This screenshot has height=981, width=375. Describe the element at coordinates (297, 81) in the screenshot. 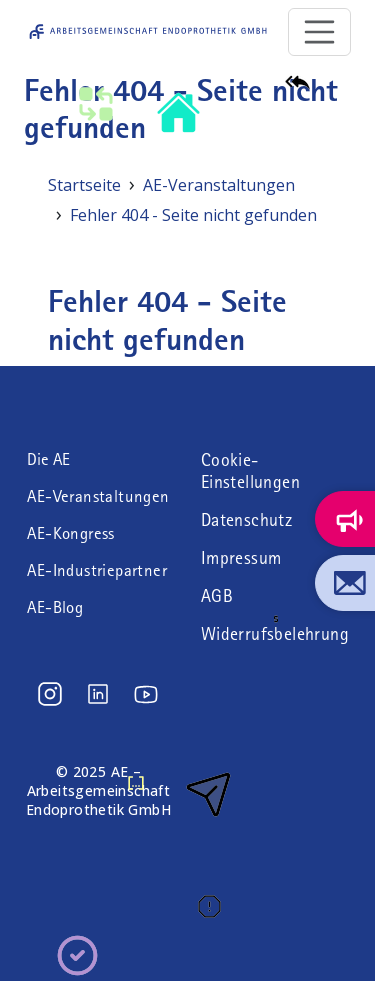

I see `reply to all recipients in an email thread` at that location.